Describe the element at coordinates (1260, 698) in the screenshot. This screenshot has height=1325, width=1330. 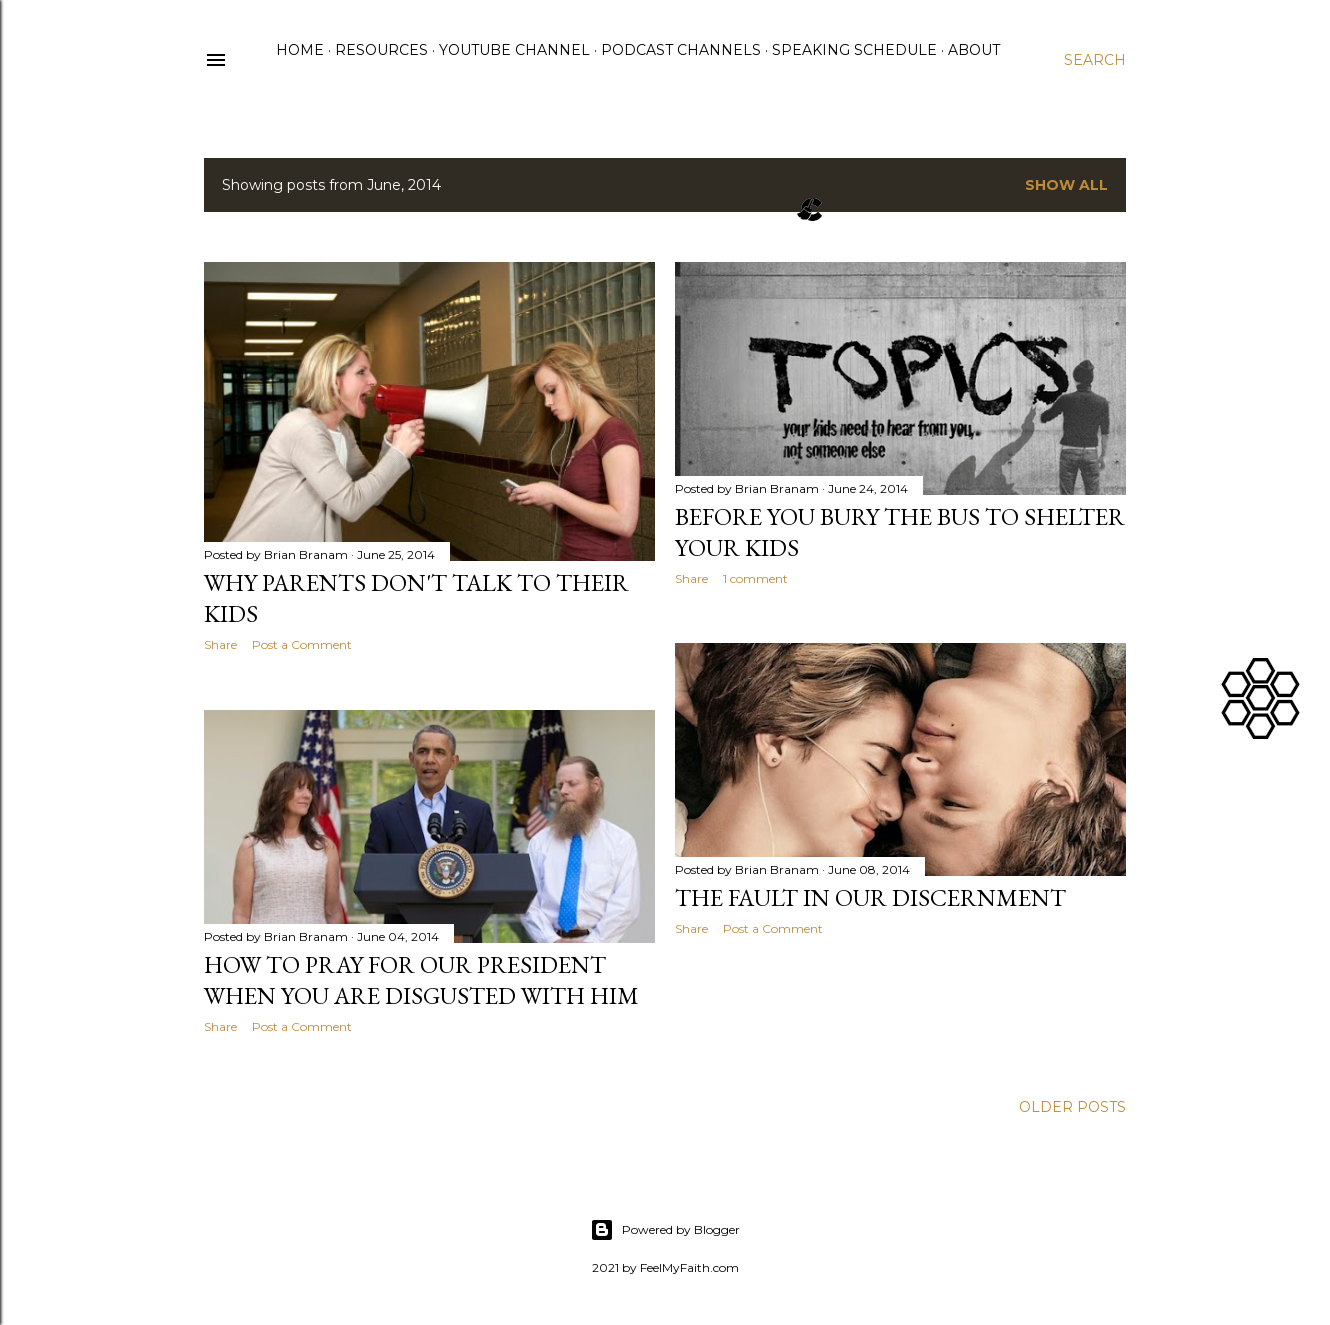
I see `cilium logo - open source cloud native networking platform` at that location.